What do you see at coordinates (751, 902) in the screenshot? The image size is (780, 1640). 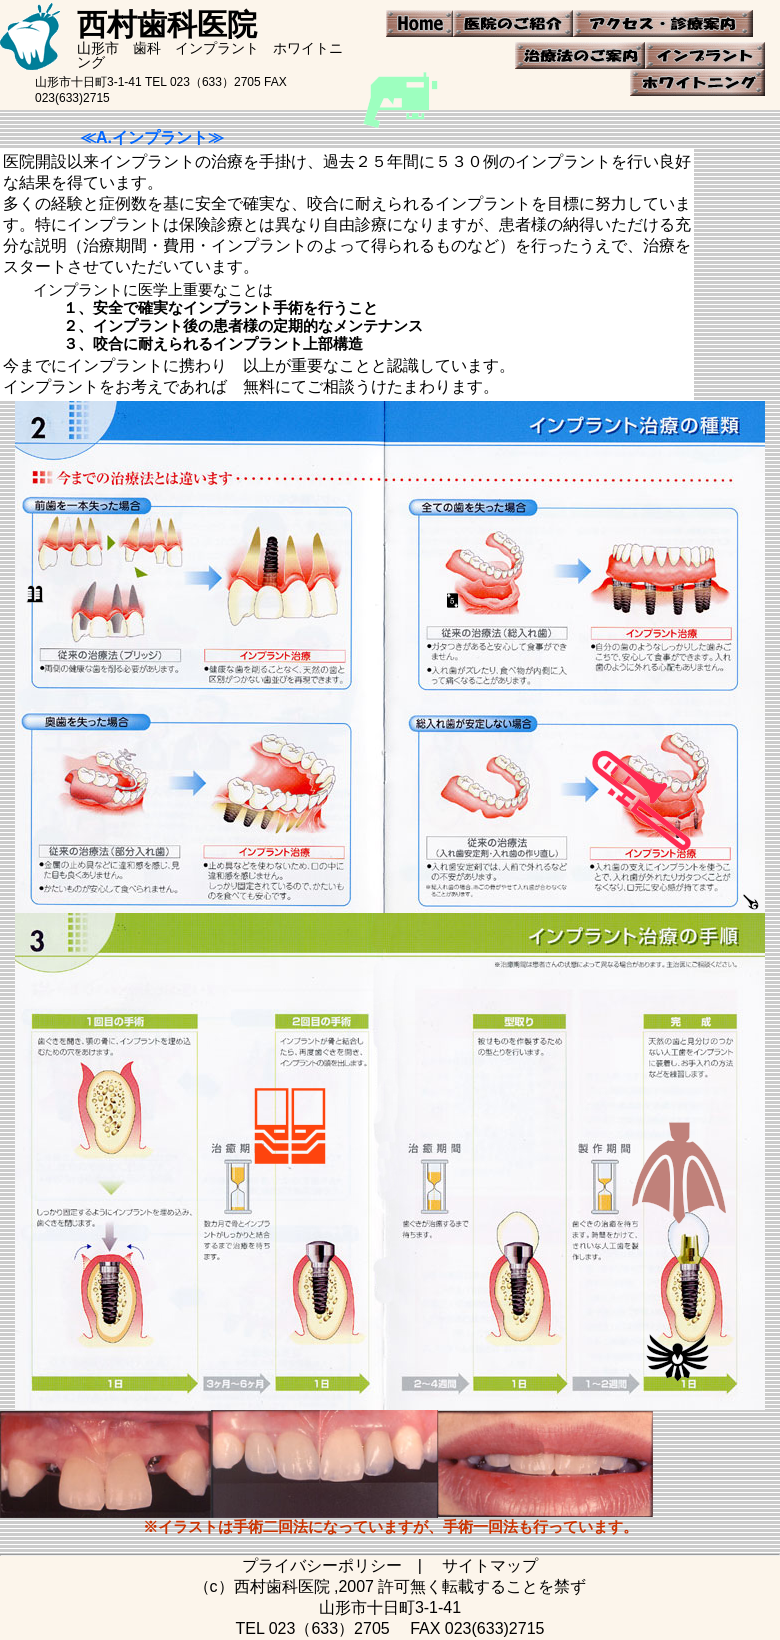 I see `cast a fire spell or ability` at bounding box center [751, 902].